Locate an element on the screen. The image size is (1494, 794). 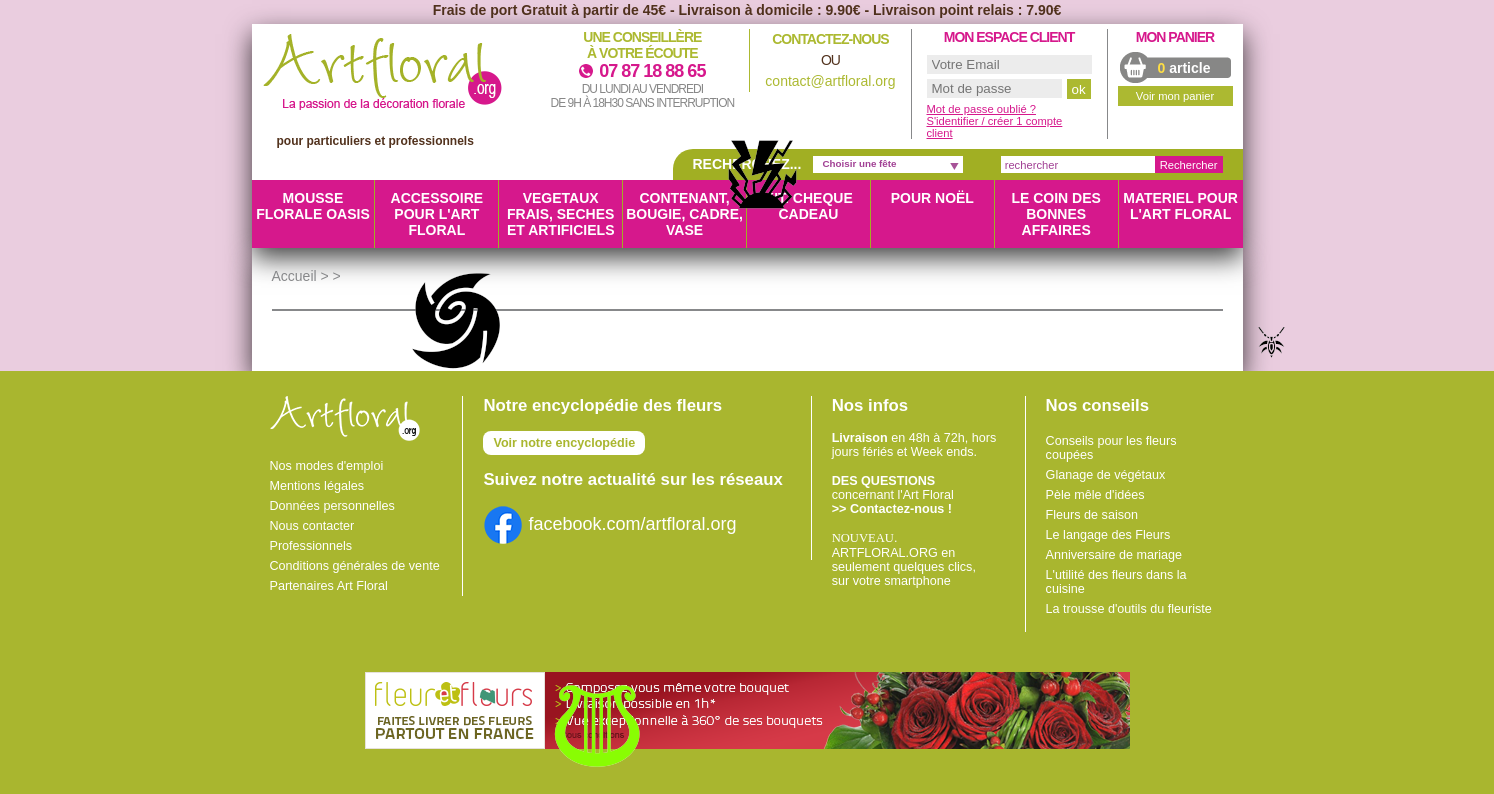
equip a tribal accessory or amulet is located at coordinates (1271, 342).